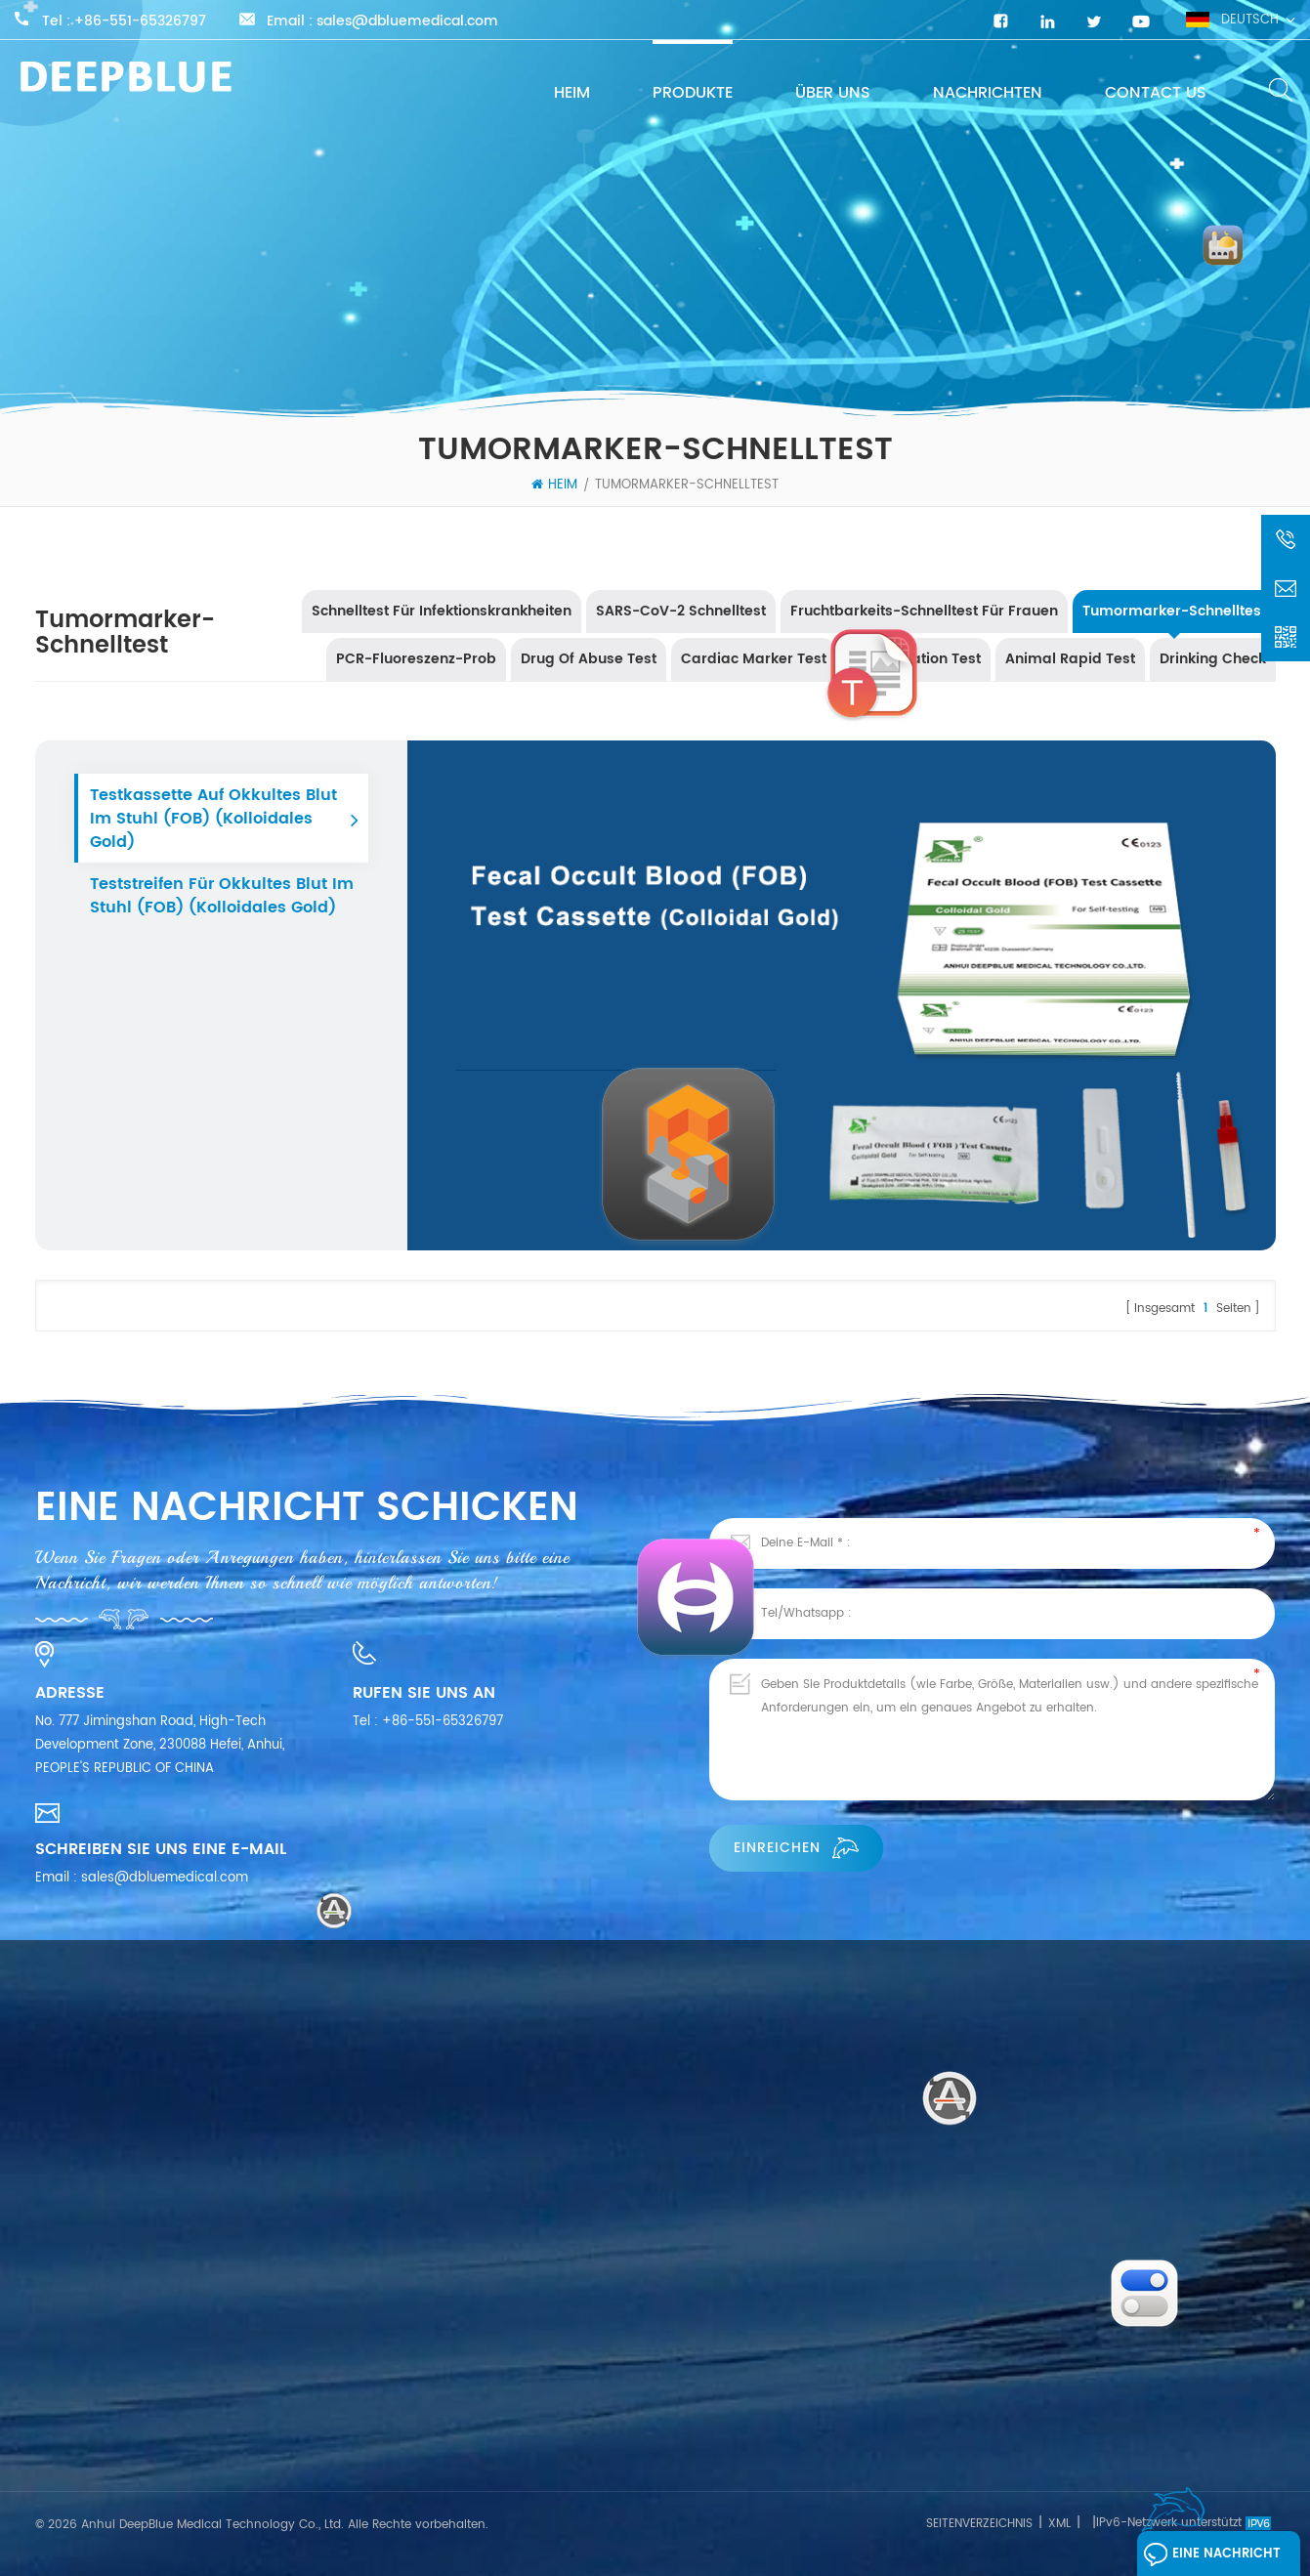 The image size is (1310, 2576). What do you see at coordinates (688, 1154) in the screenshot?
I see `open splash app` at bounding box center [688, 1154].